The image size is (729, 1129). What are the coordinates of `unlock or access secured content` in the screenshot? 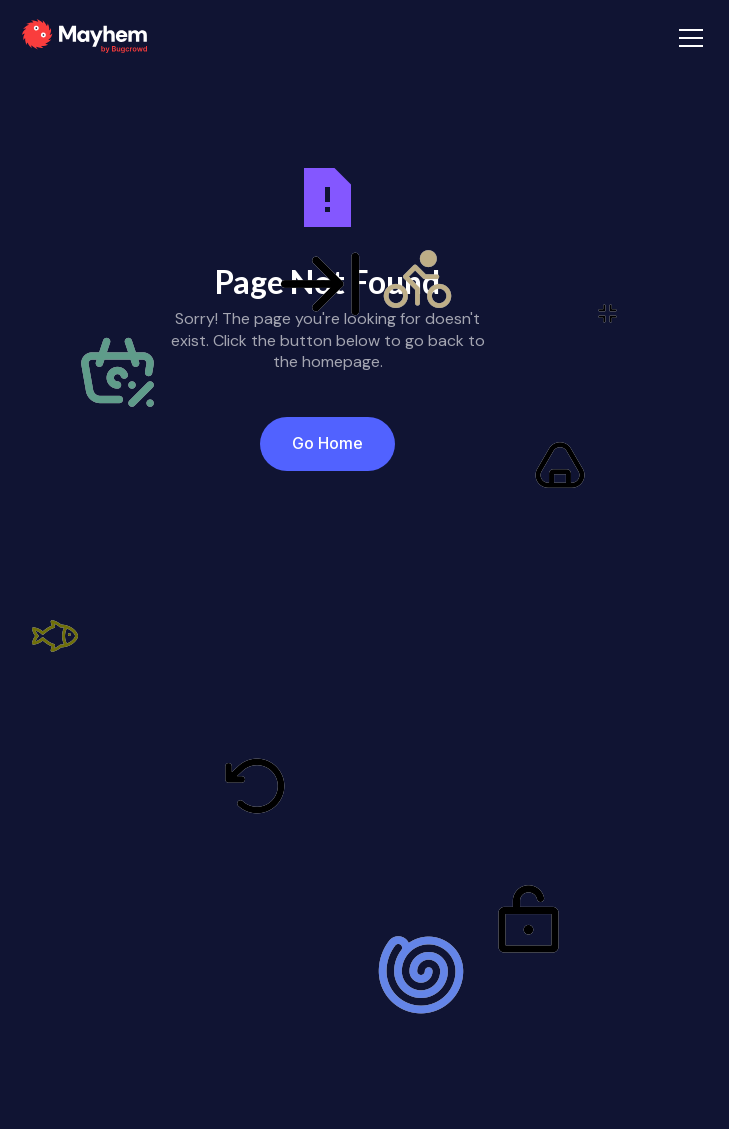 It's located at (528, 922).